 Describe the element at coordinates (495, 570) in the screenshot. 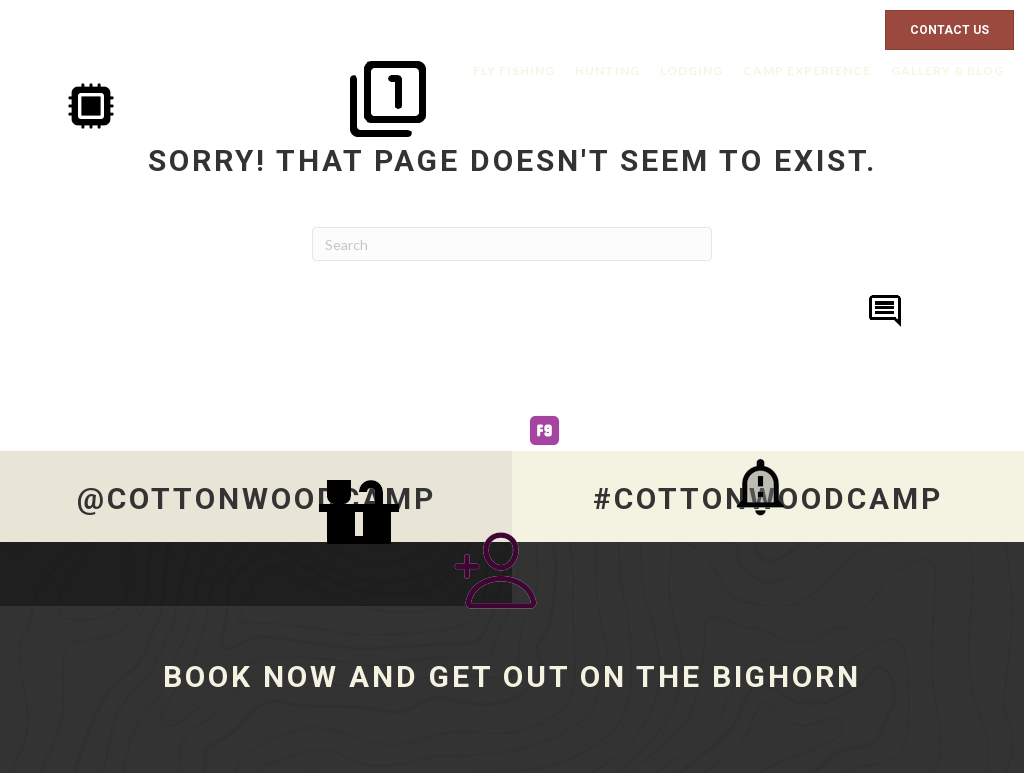

I see `add a new contact` at that location.